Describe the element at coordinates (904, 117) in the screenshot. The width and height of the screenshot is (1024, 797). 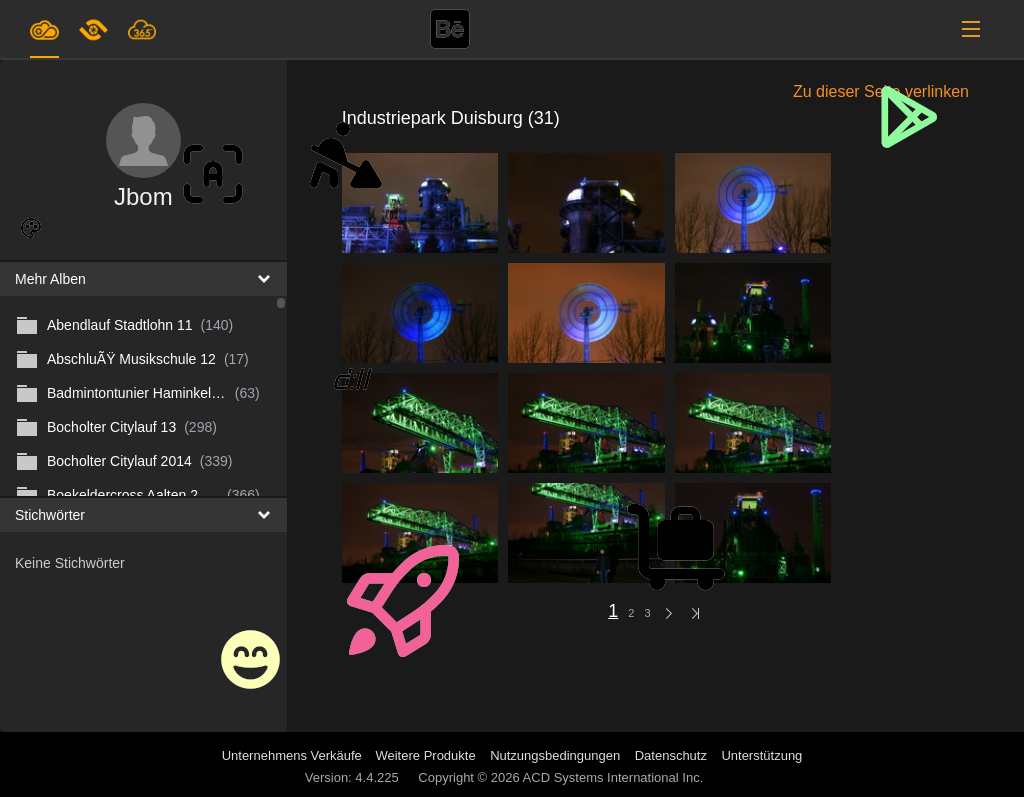
I see `open google play store` at that location.